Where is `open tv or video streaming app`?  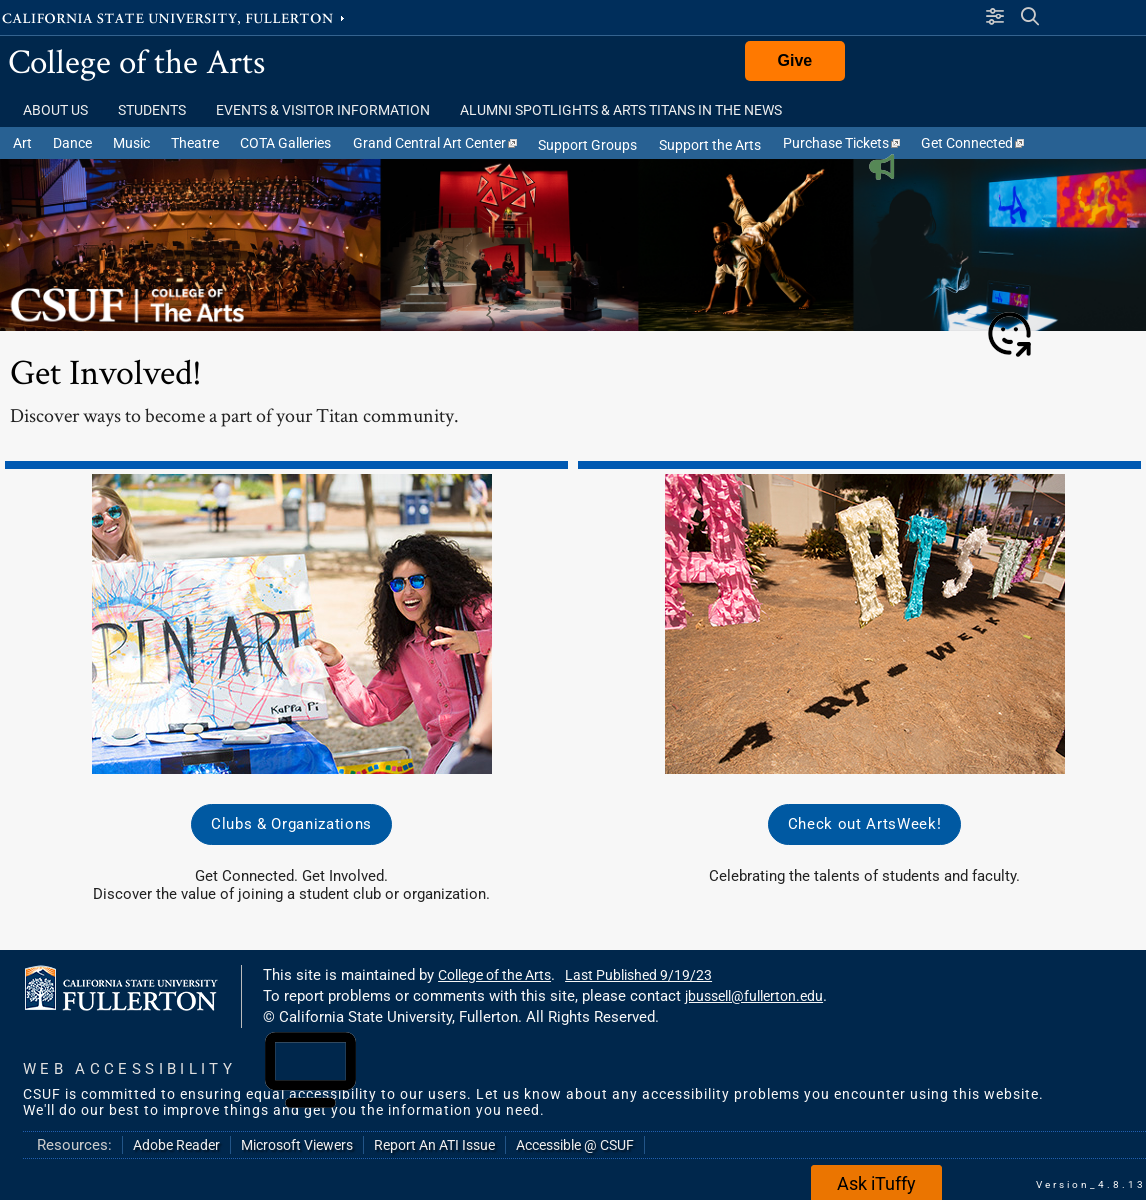 open tv or video streaming app is located at coordinates (310, 1067).